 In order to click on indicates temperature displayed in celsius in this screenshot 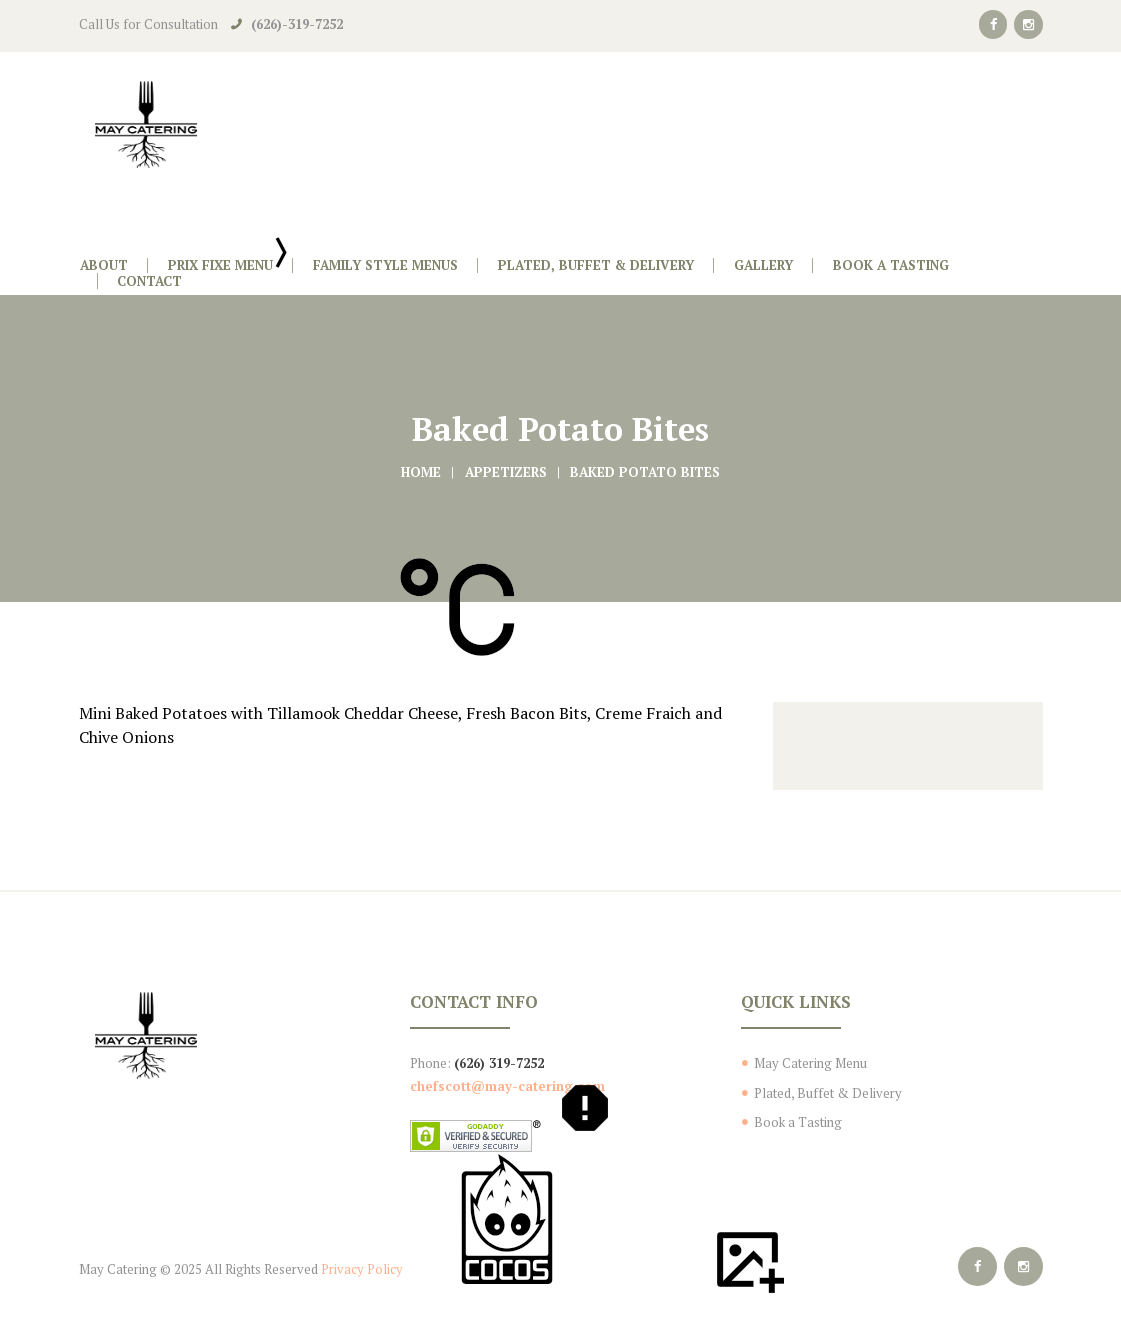, I will do `click(460, 607)`.